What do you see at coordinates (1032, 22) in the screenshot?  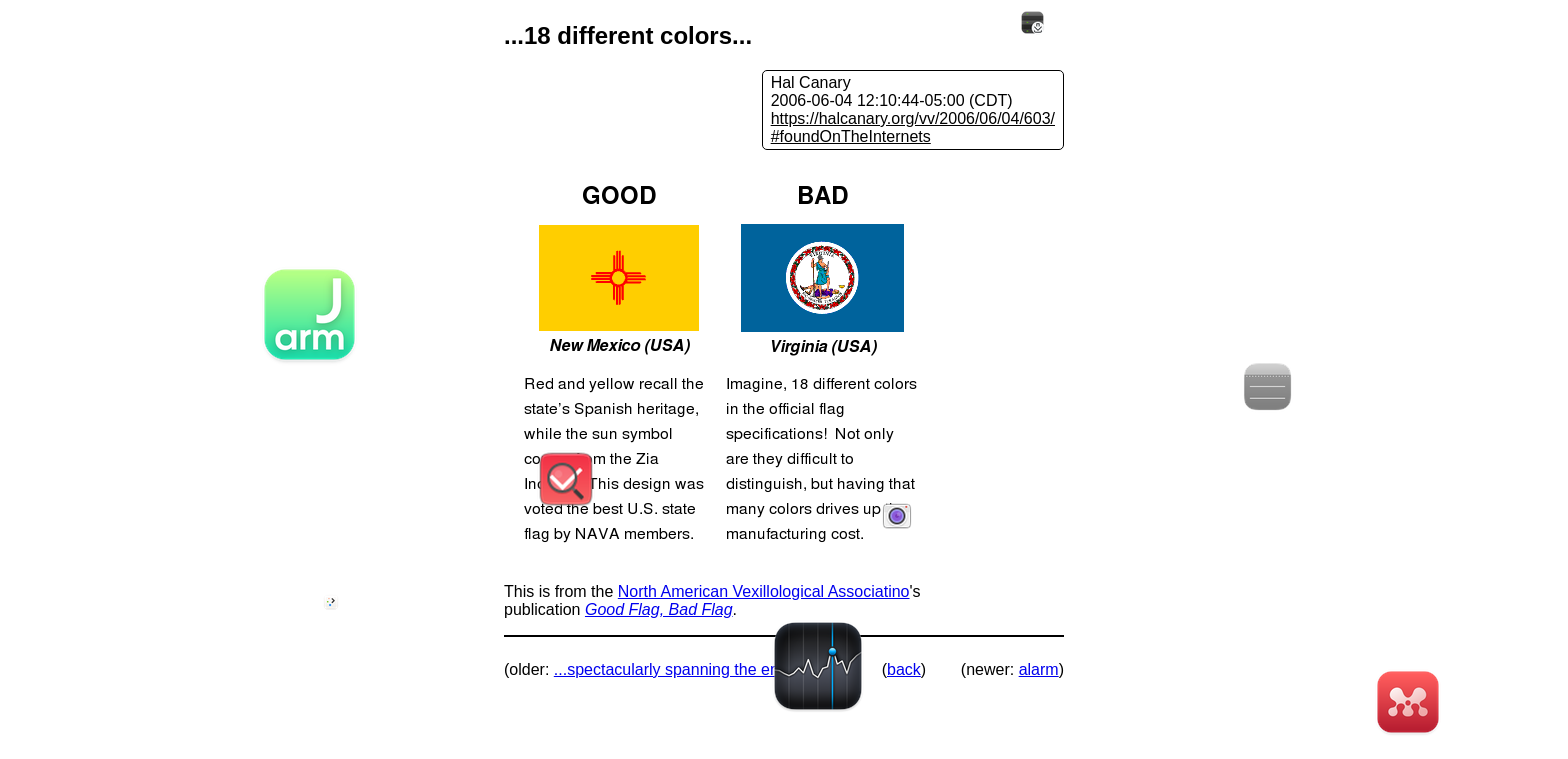 I see `configure network server installation settings` at bounding box center [1032, 22].